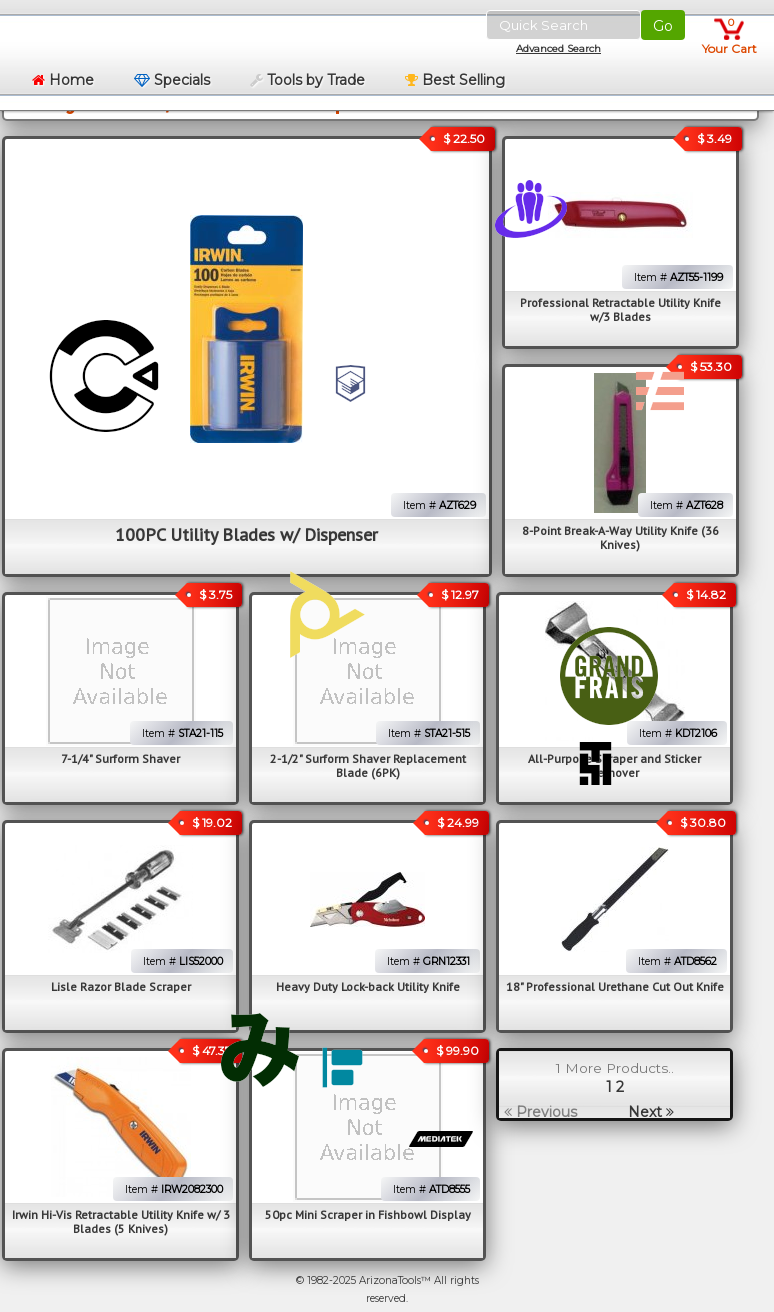  I want to click on grand frais grocery store logo, so click(609, 676).